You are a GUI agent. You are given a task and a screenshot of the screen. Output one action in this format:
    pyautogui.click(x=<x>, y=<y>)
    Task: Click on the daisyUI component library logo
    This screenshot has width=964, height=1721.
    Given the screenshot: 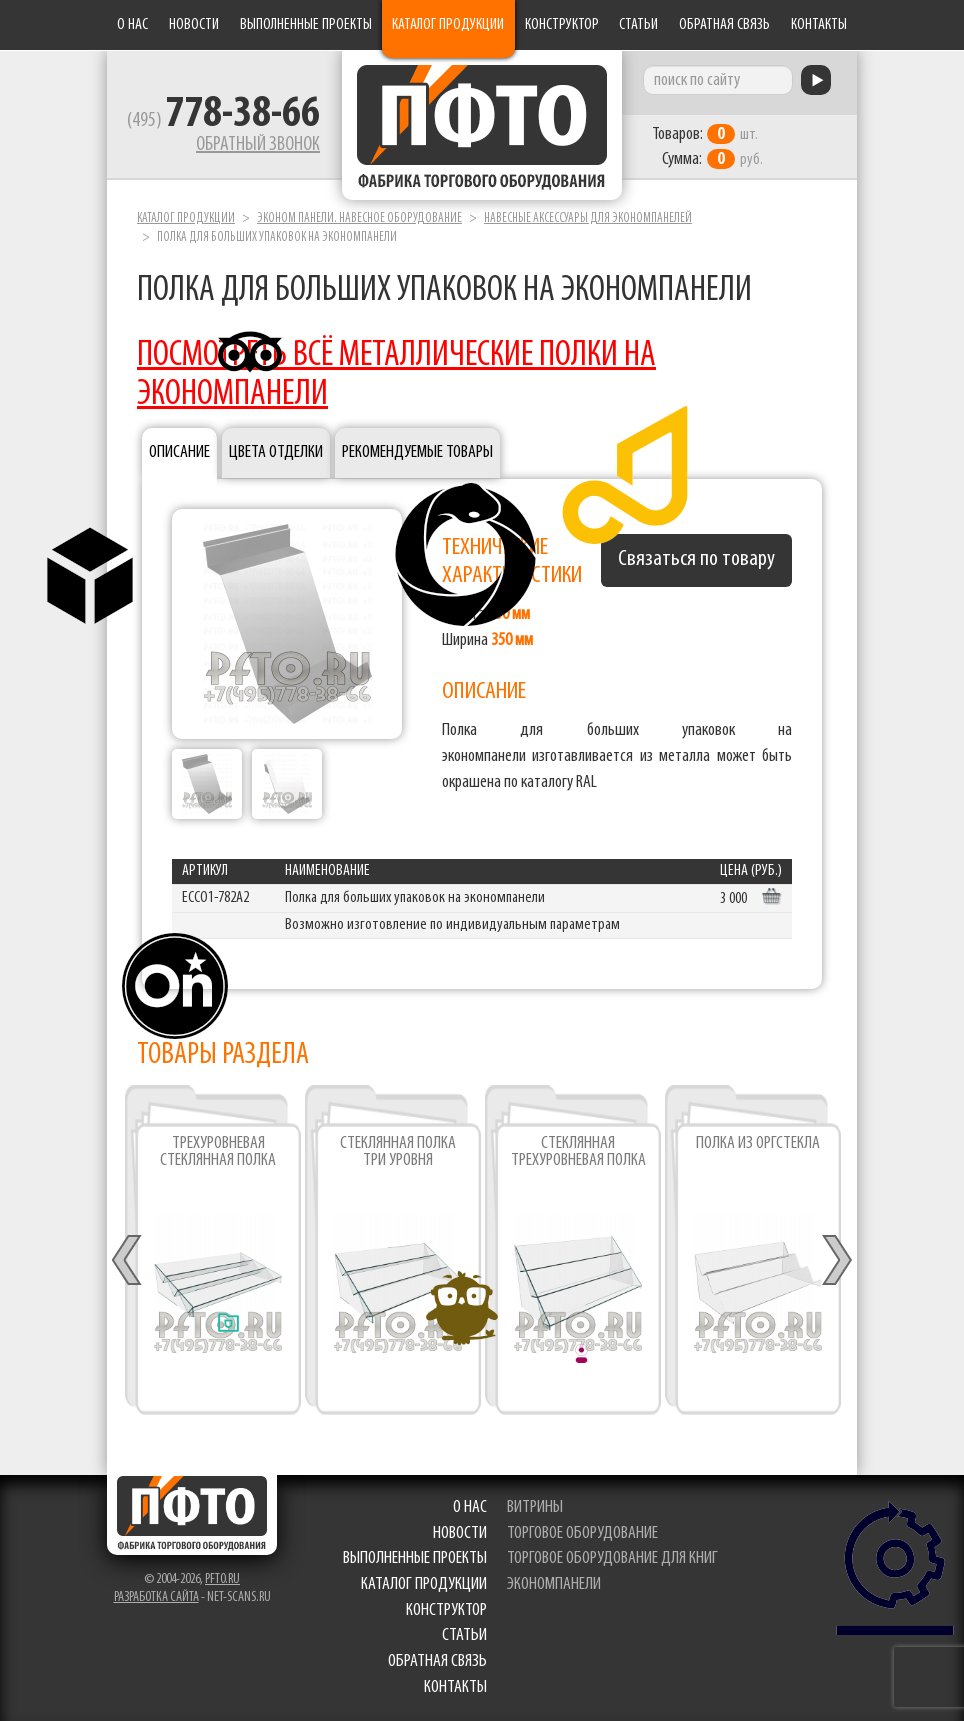 What is the action you would take?
    pyautogui.click(x=581, y=1353)
    